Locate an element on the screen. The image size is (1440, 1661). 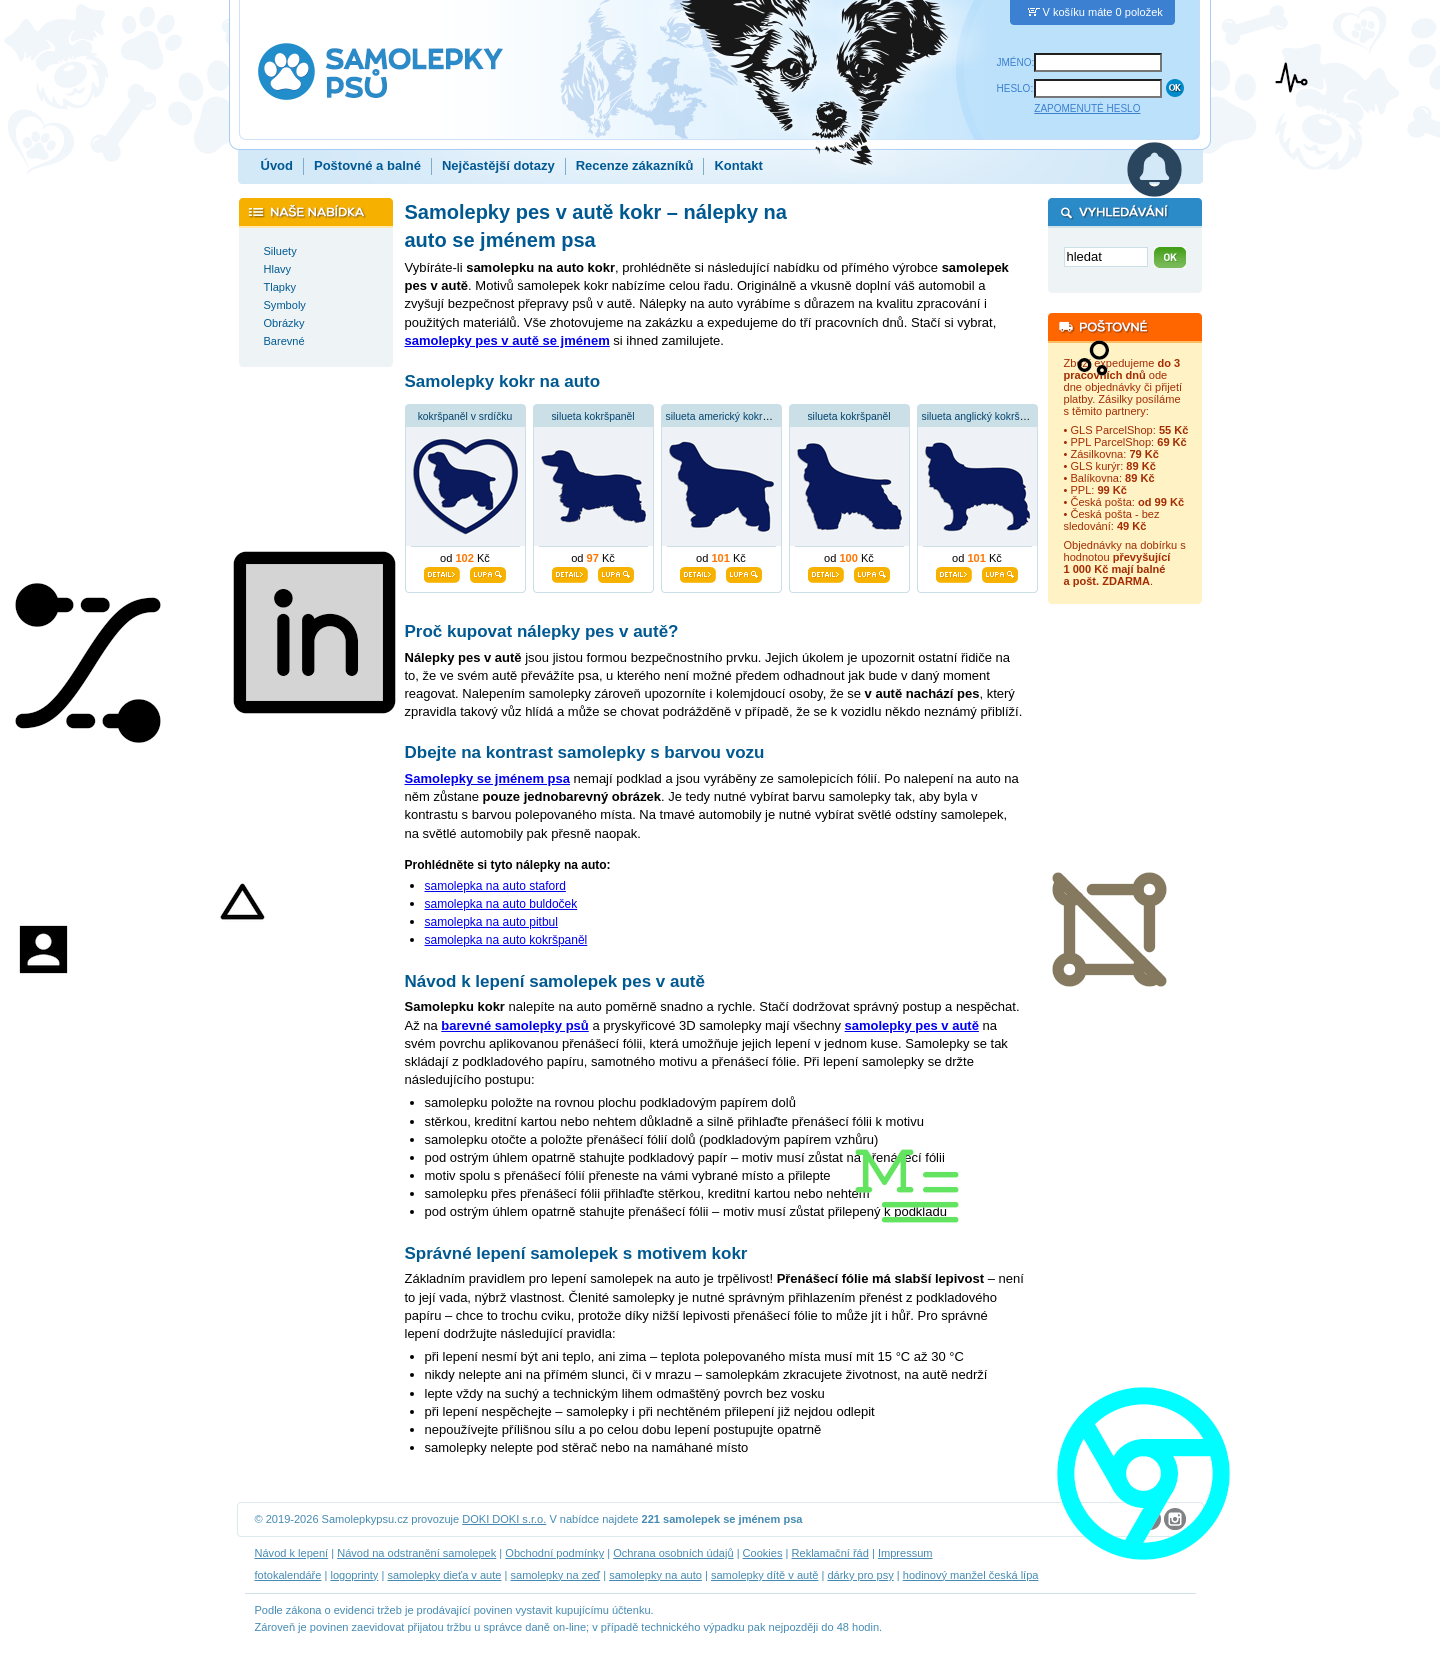
read article on medium is located at coordinates (907, 1186).